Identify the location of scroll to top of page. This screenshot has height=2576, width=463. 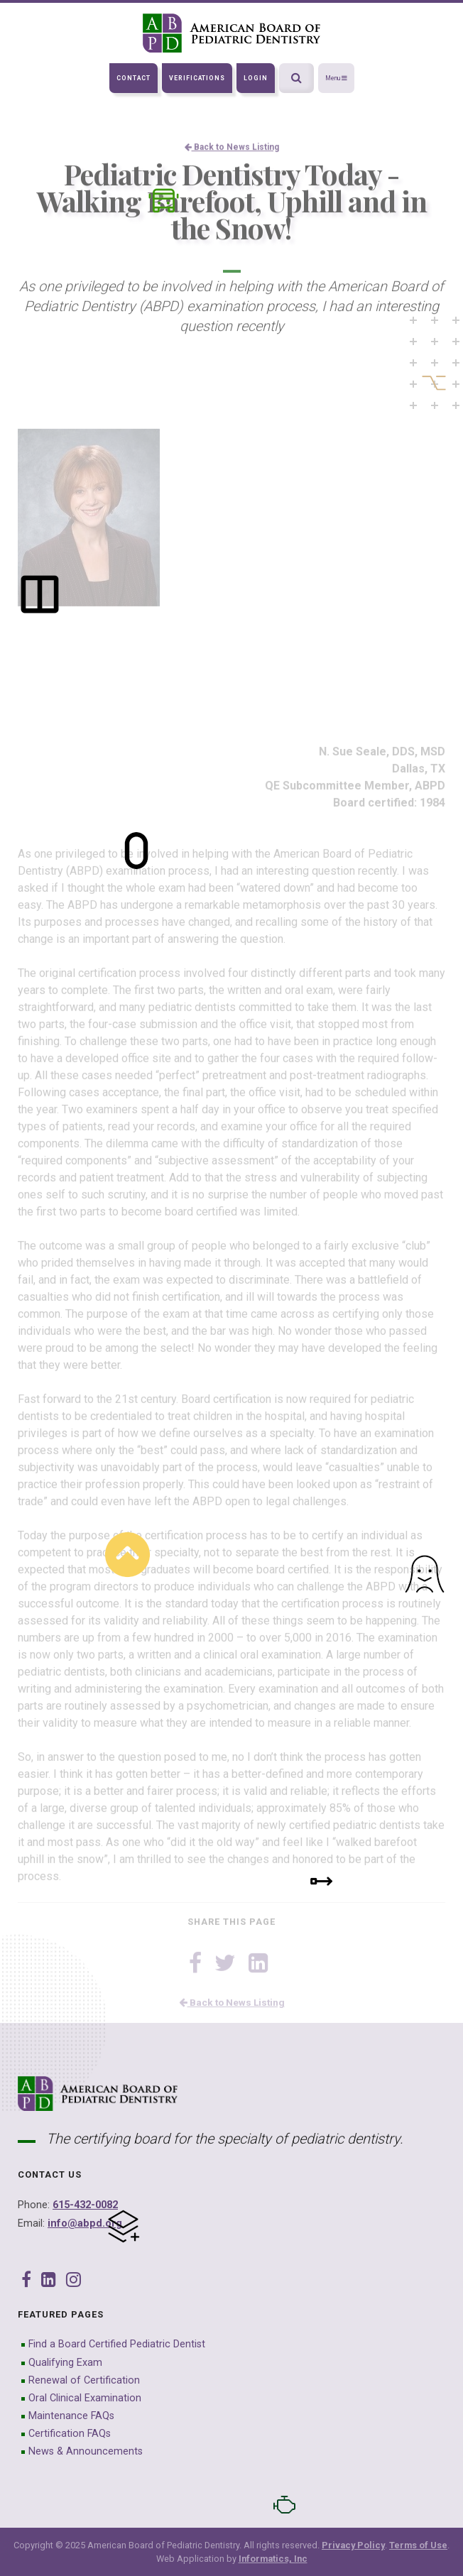
(127, 1554).